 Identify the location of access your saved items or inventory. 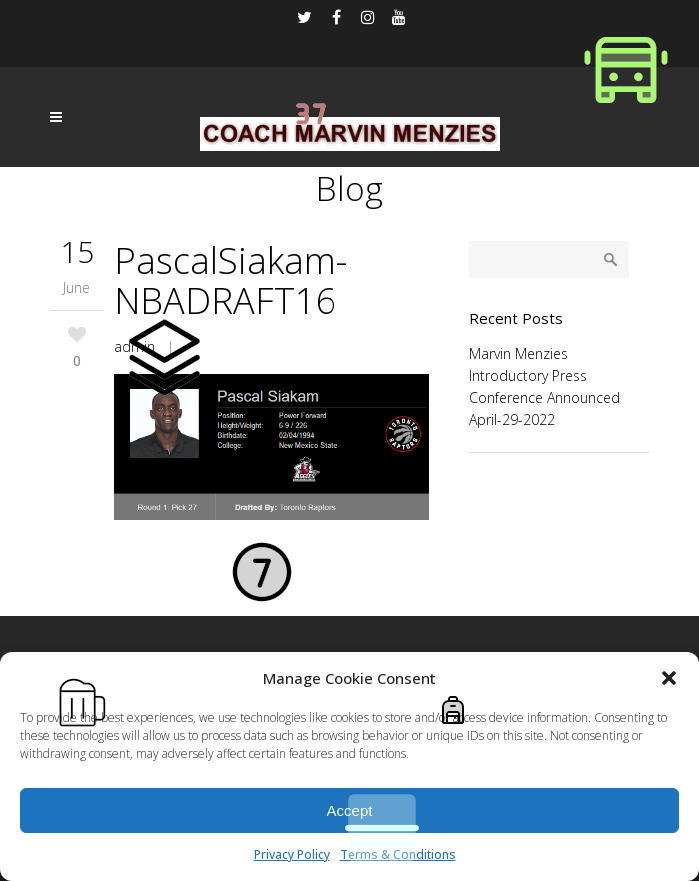
(453, 711).